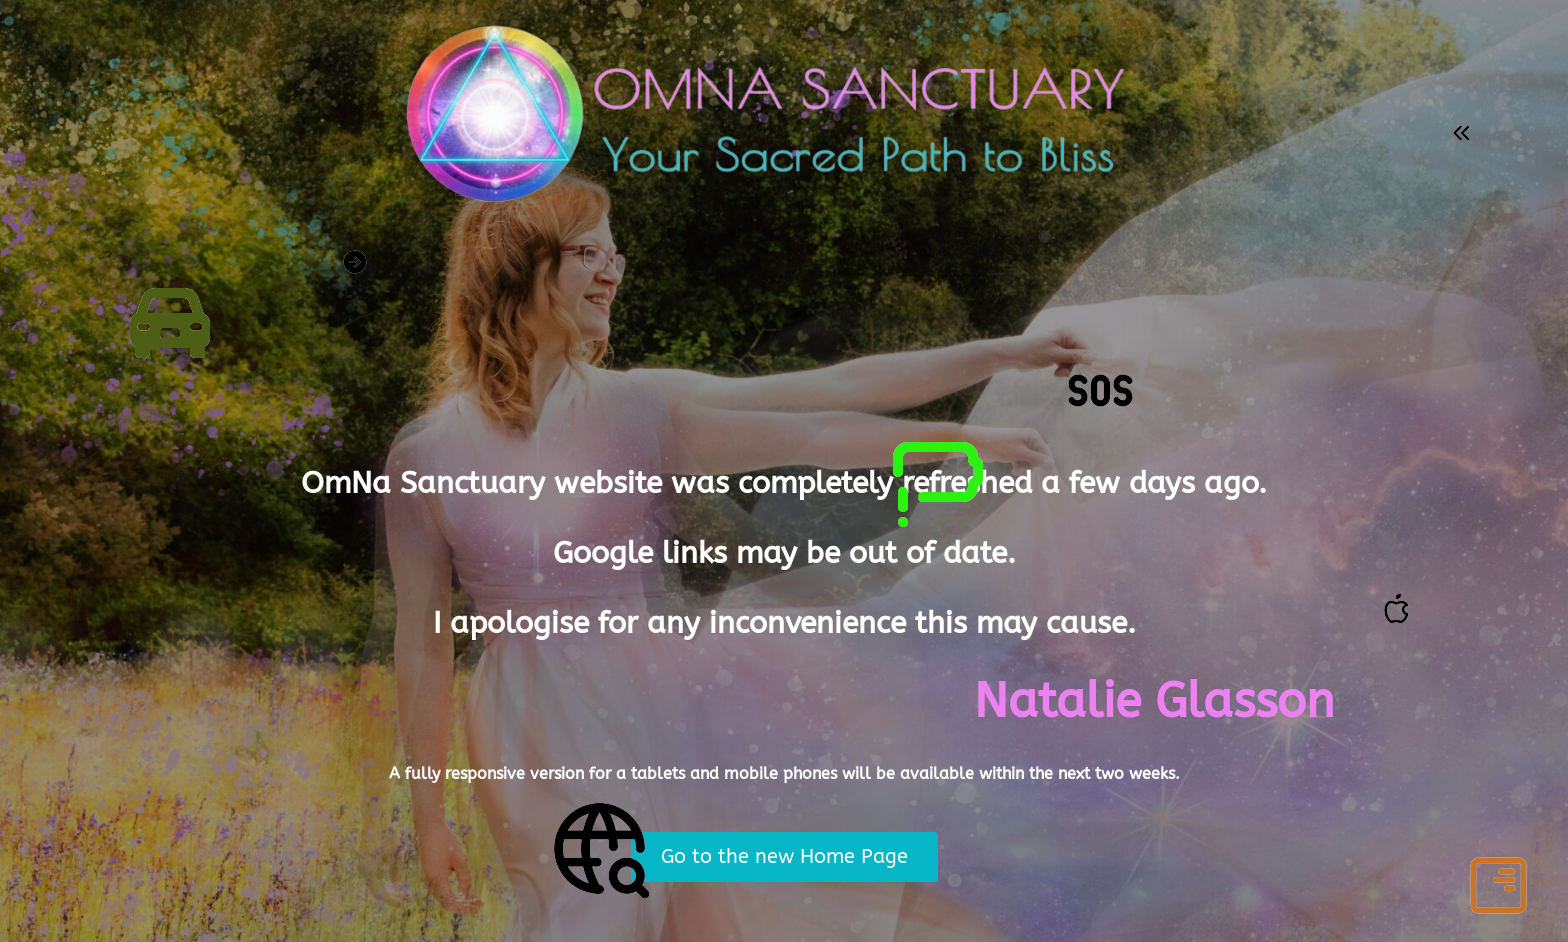  I want to click on skip to previous item or beginning, so click(1462, 133).